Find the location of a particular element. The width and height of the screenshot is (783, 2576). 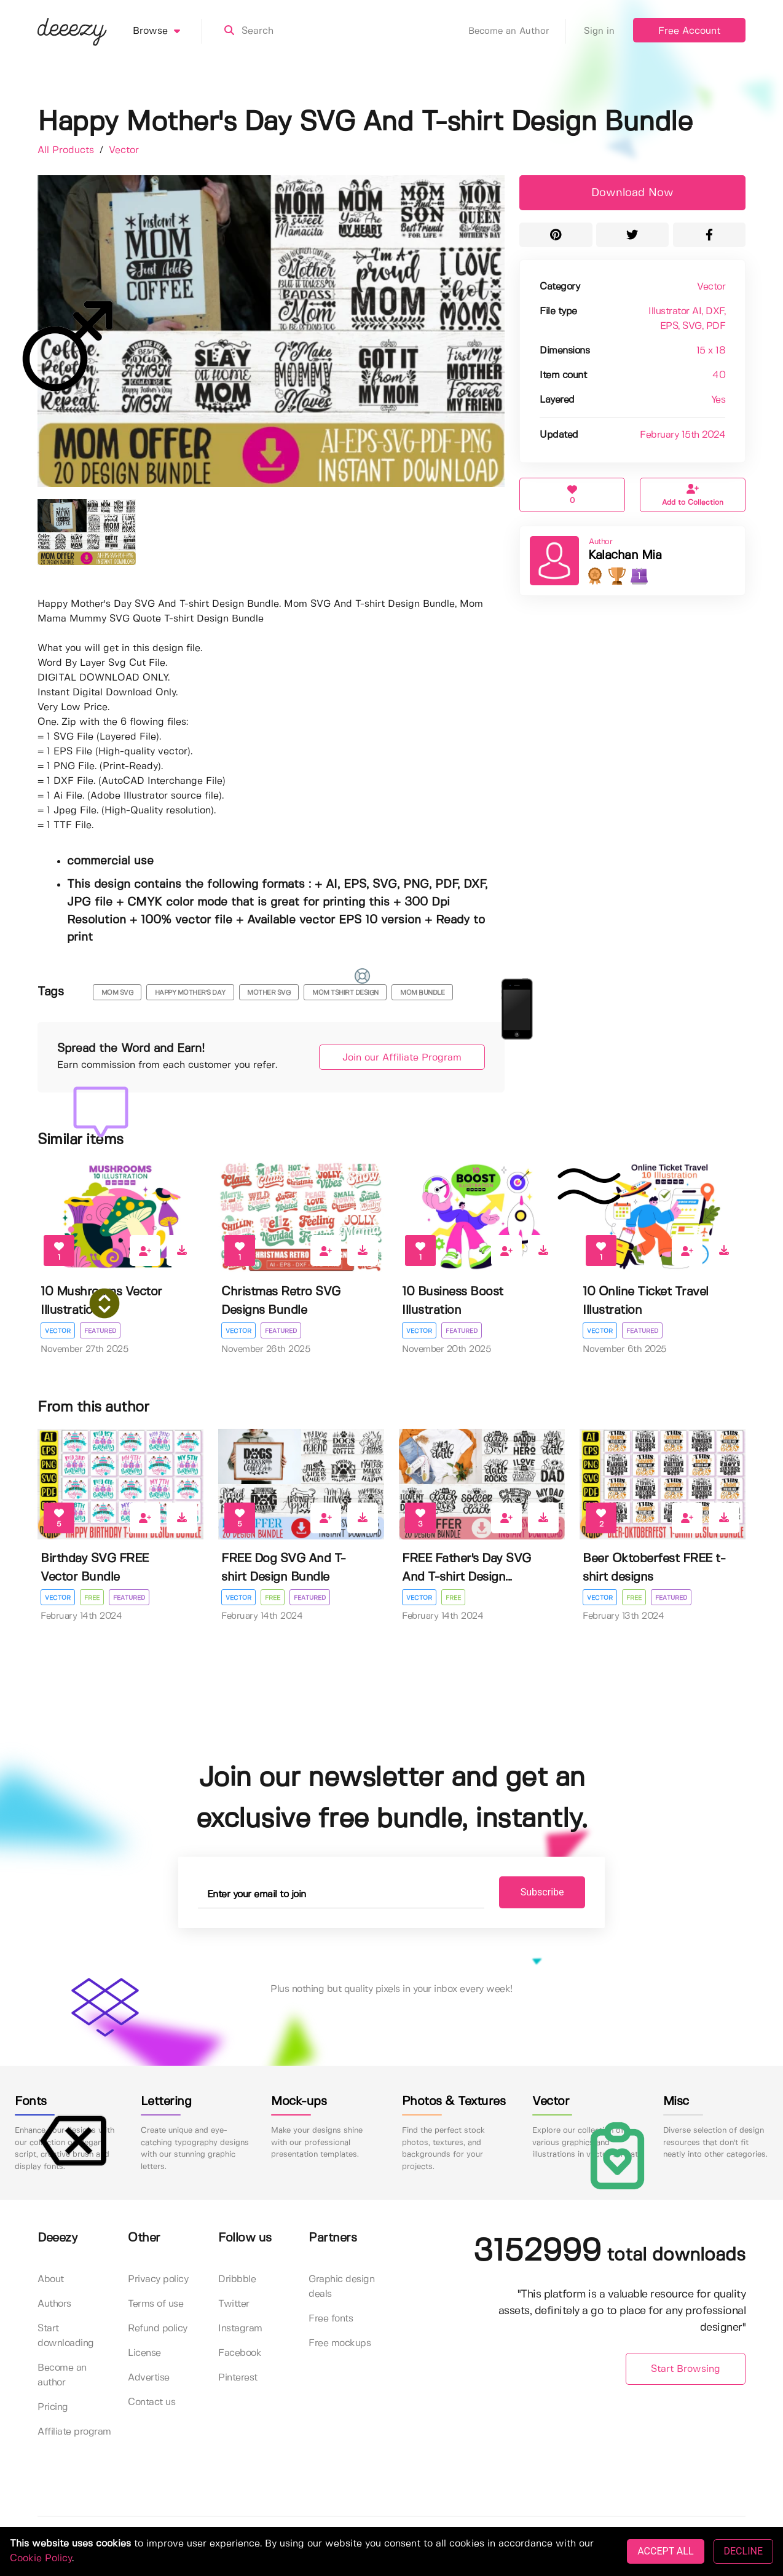

expand or collapse a section is located at coordinates (104, 1303).